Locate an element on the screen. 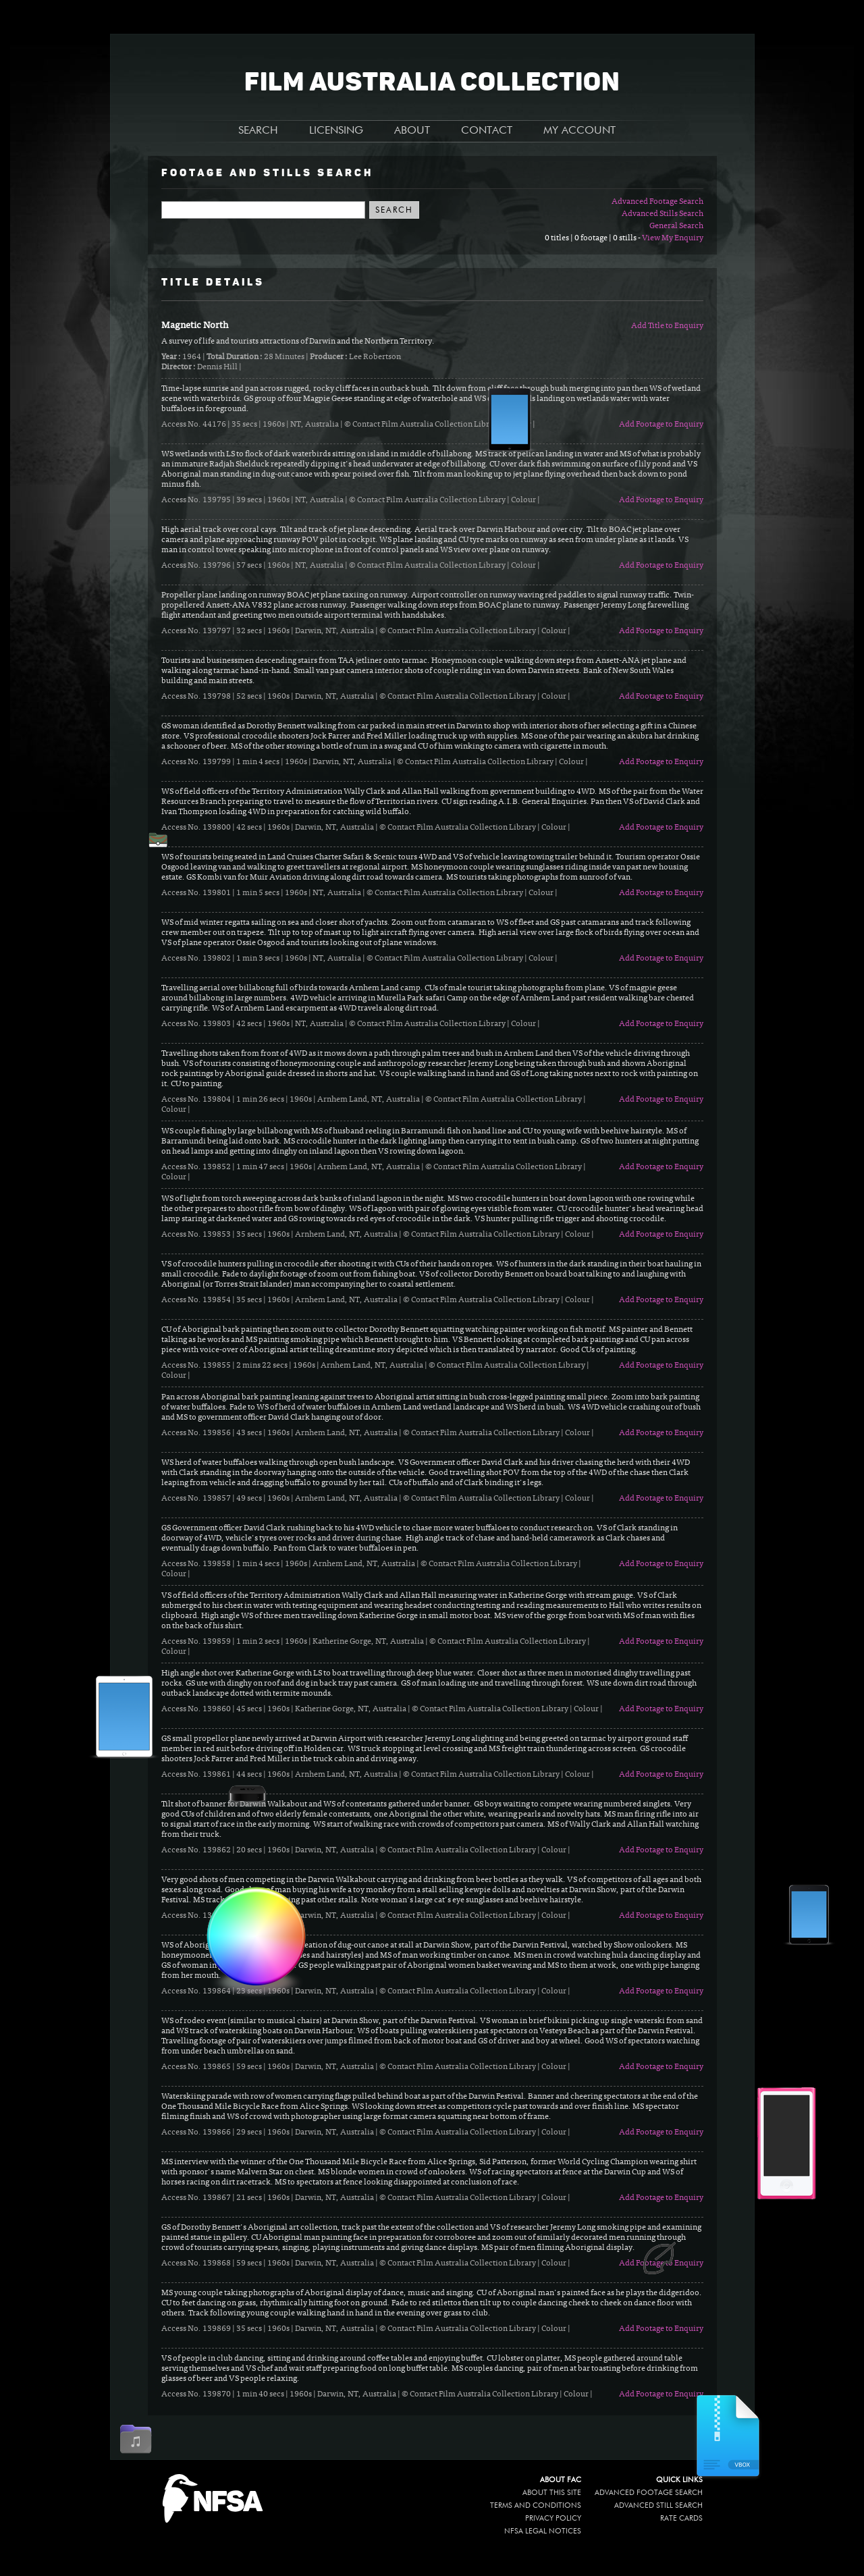 This screenshot has height=2576, width=864. folder for pokémon nest ball related content is located at coordinates (158, 840).